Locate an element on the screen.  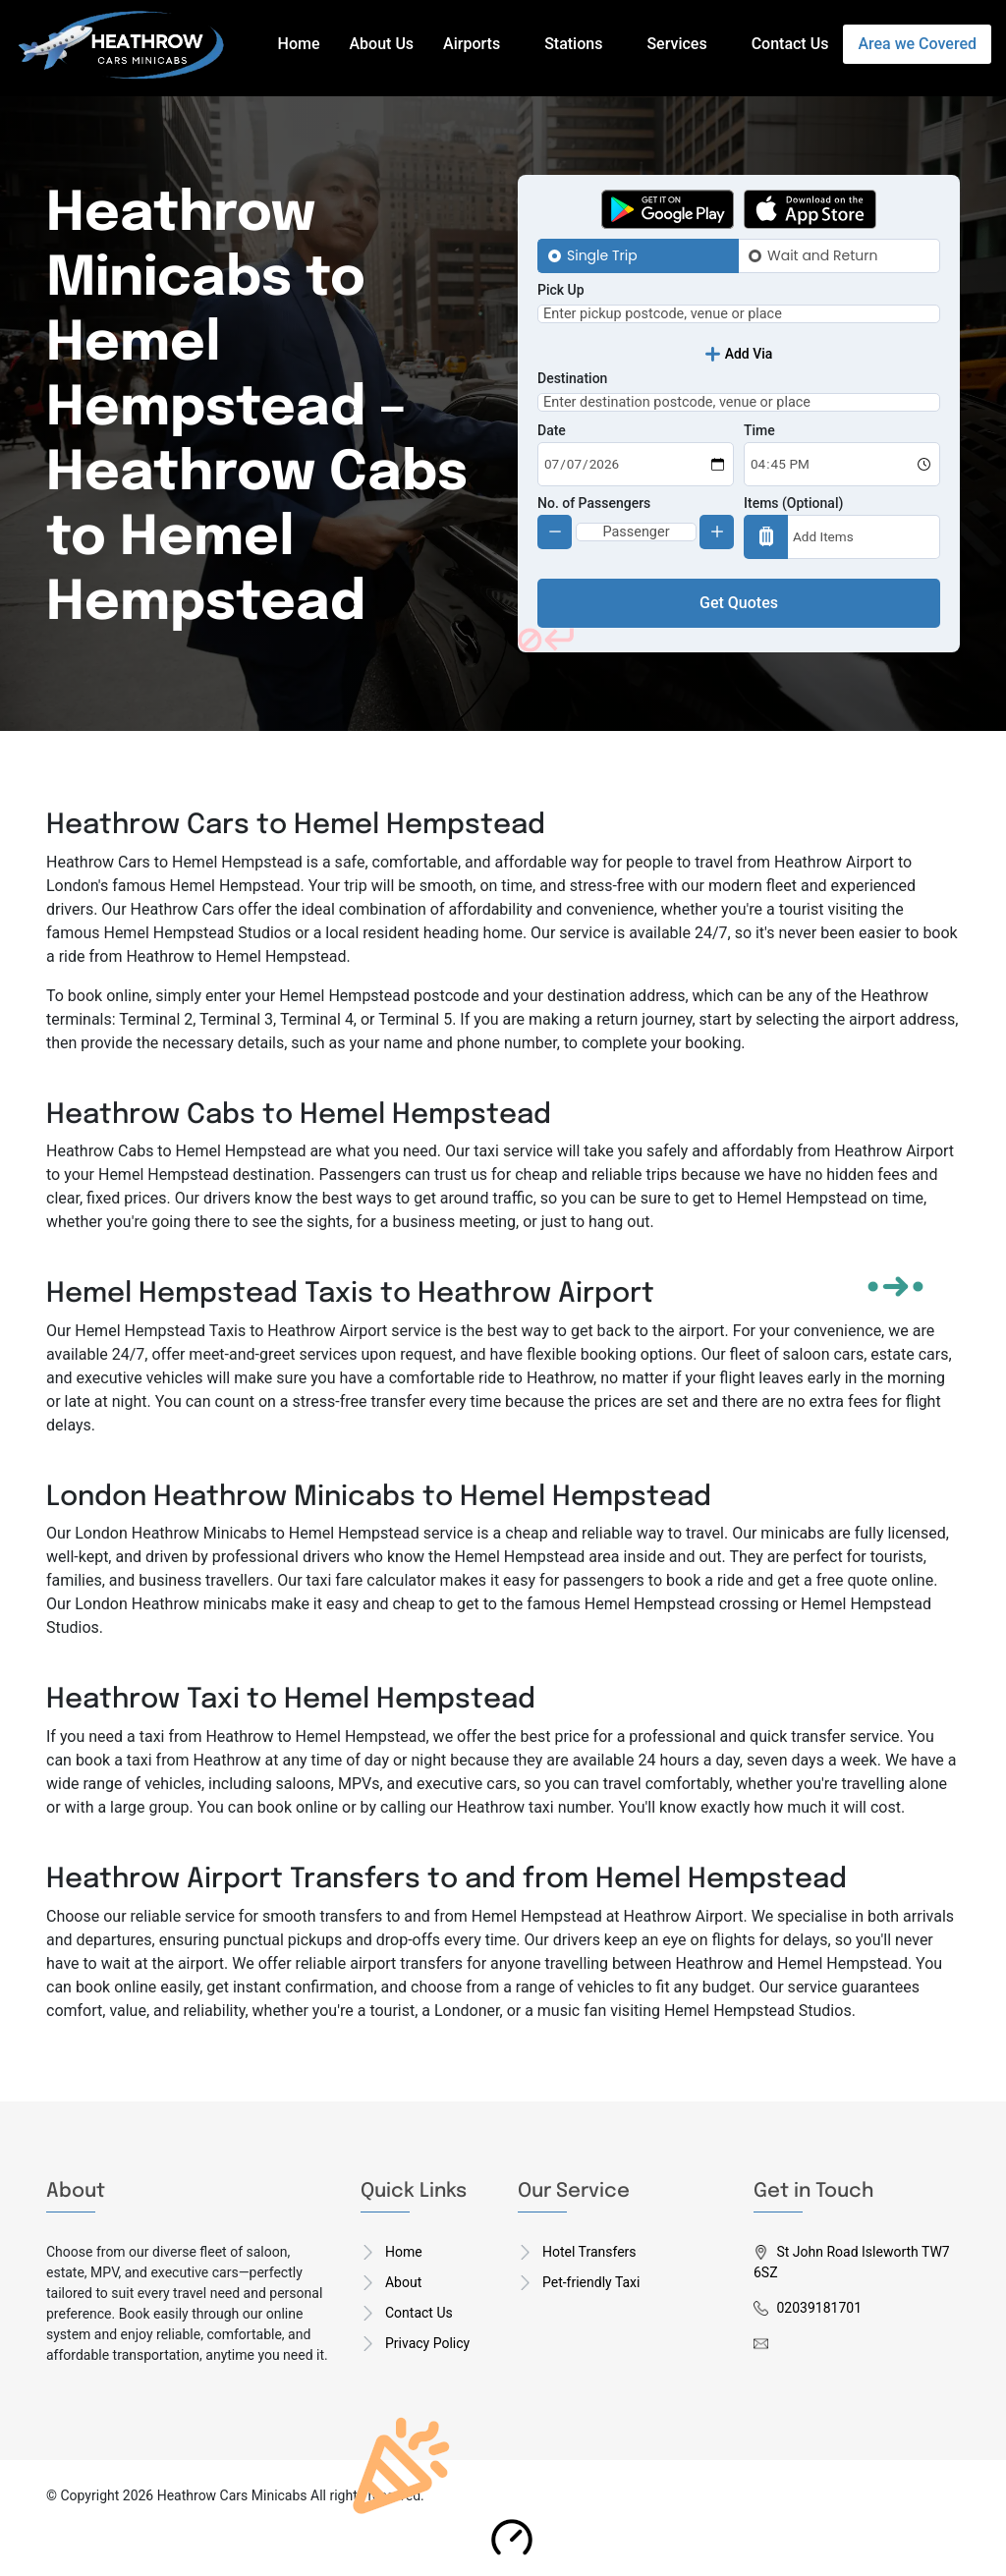
indicates a celebration or achievement is located at coordinates (396, 2471).